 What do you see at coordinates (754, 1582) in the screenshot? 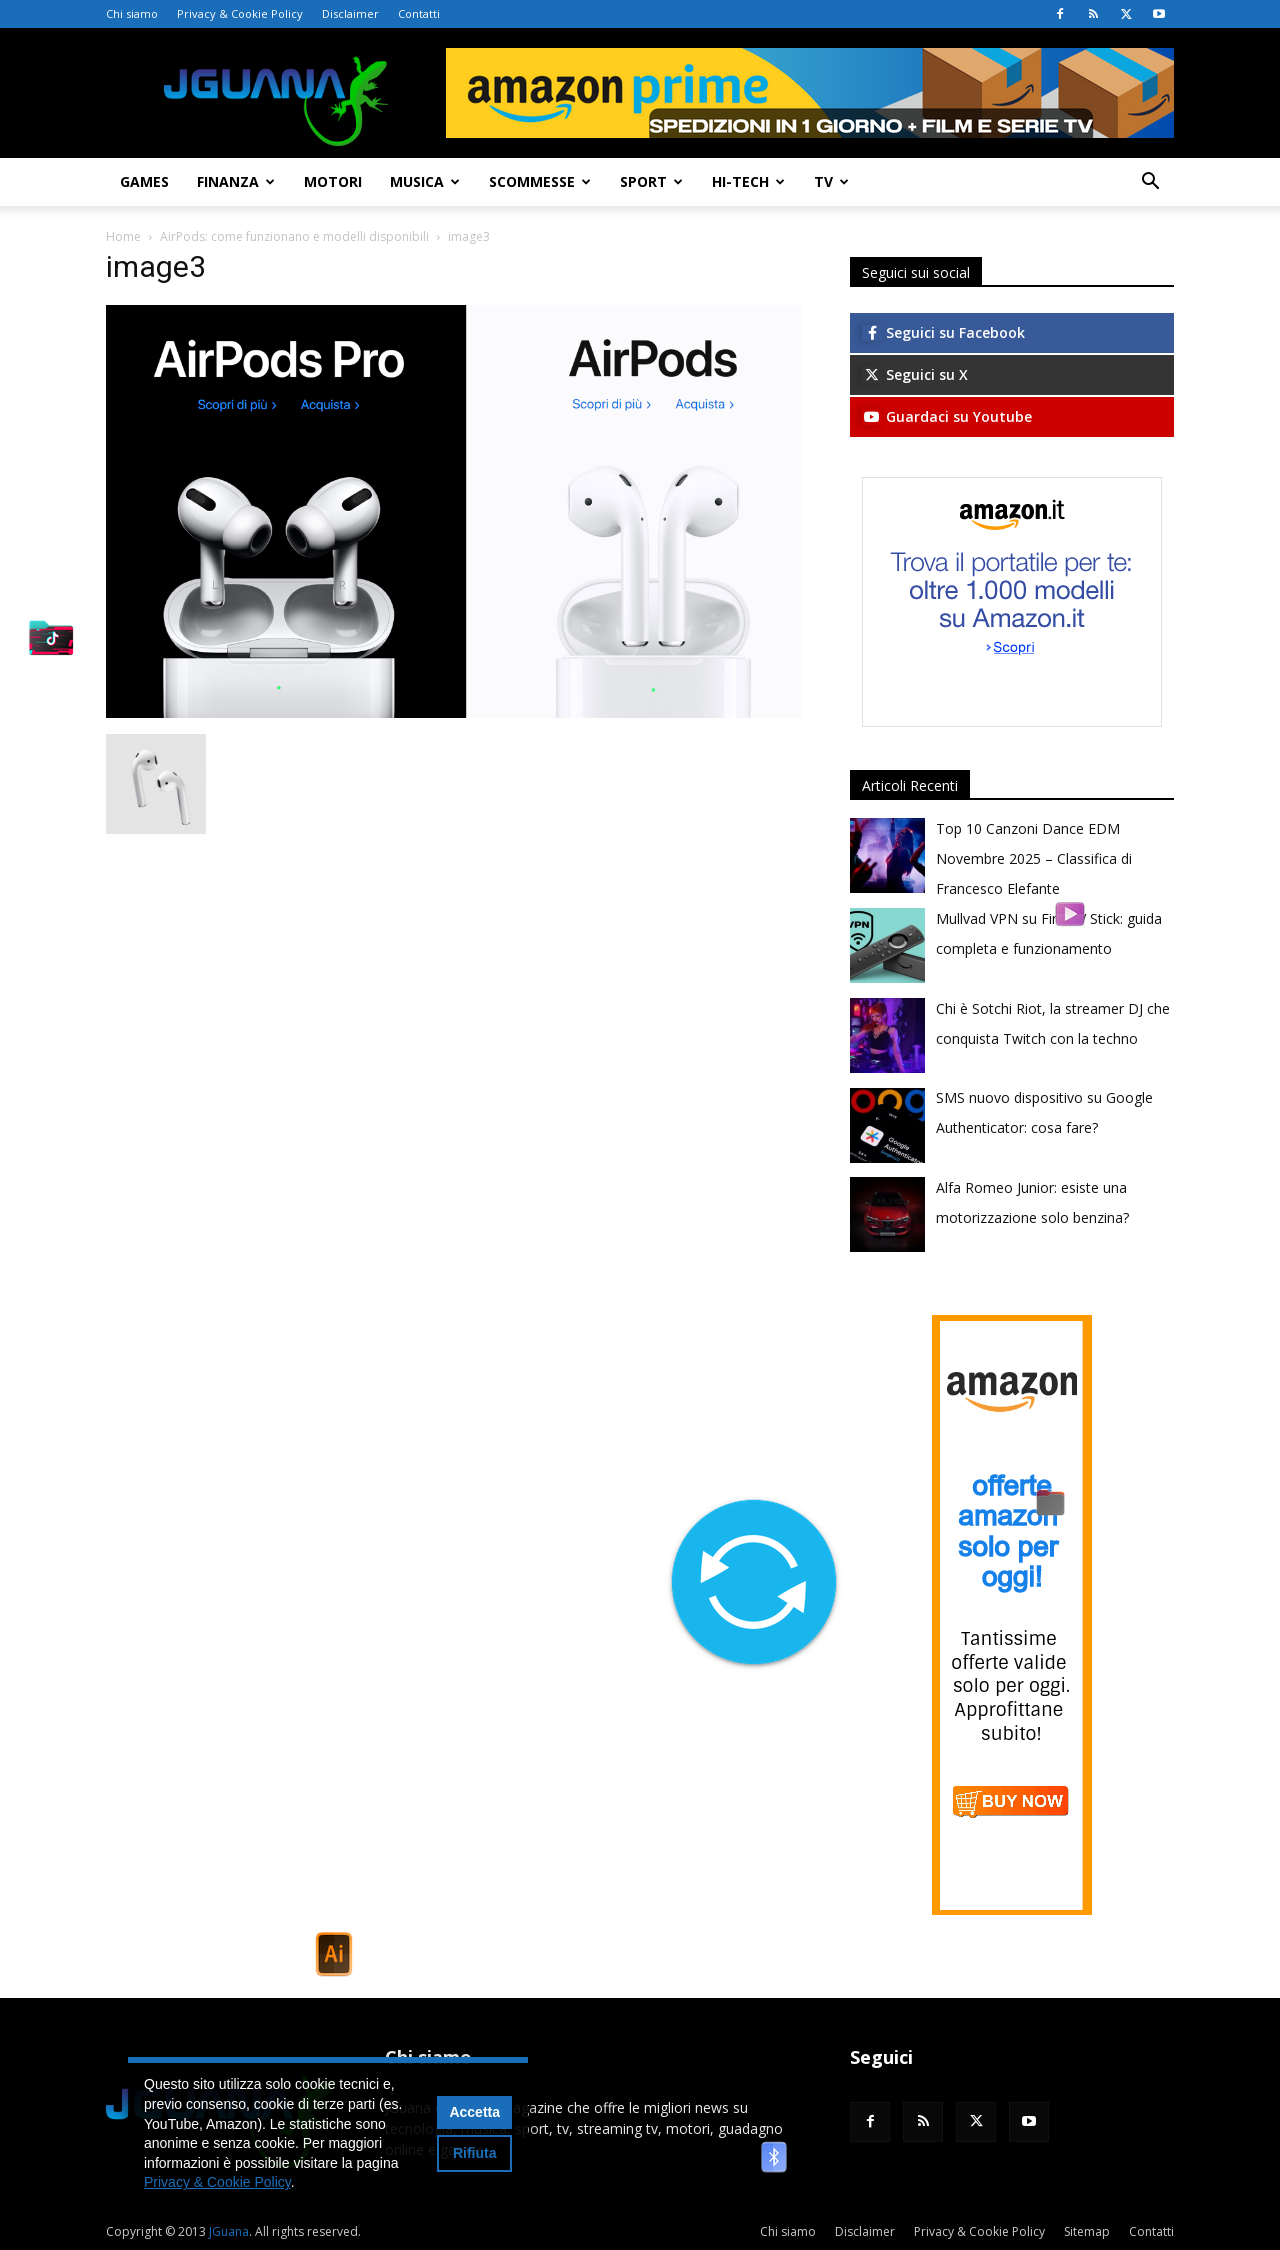
I see `indicates file is syncing with shared folder` at bounding box center [754, 1582].